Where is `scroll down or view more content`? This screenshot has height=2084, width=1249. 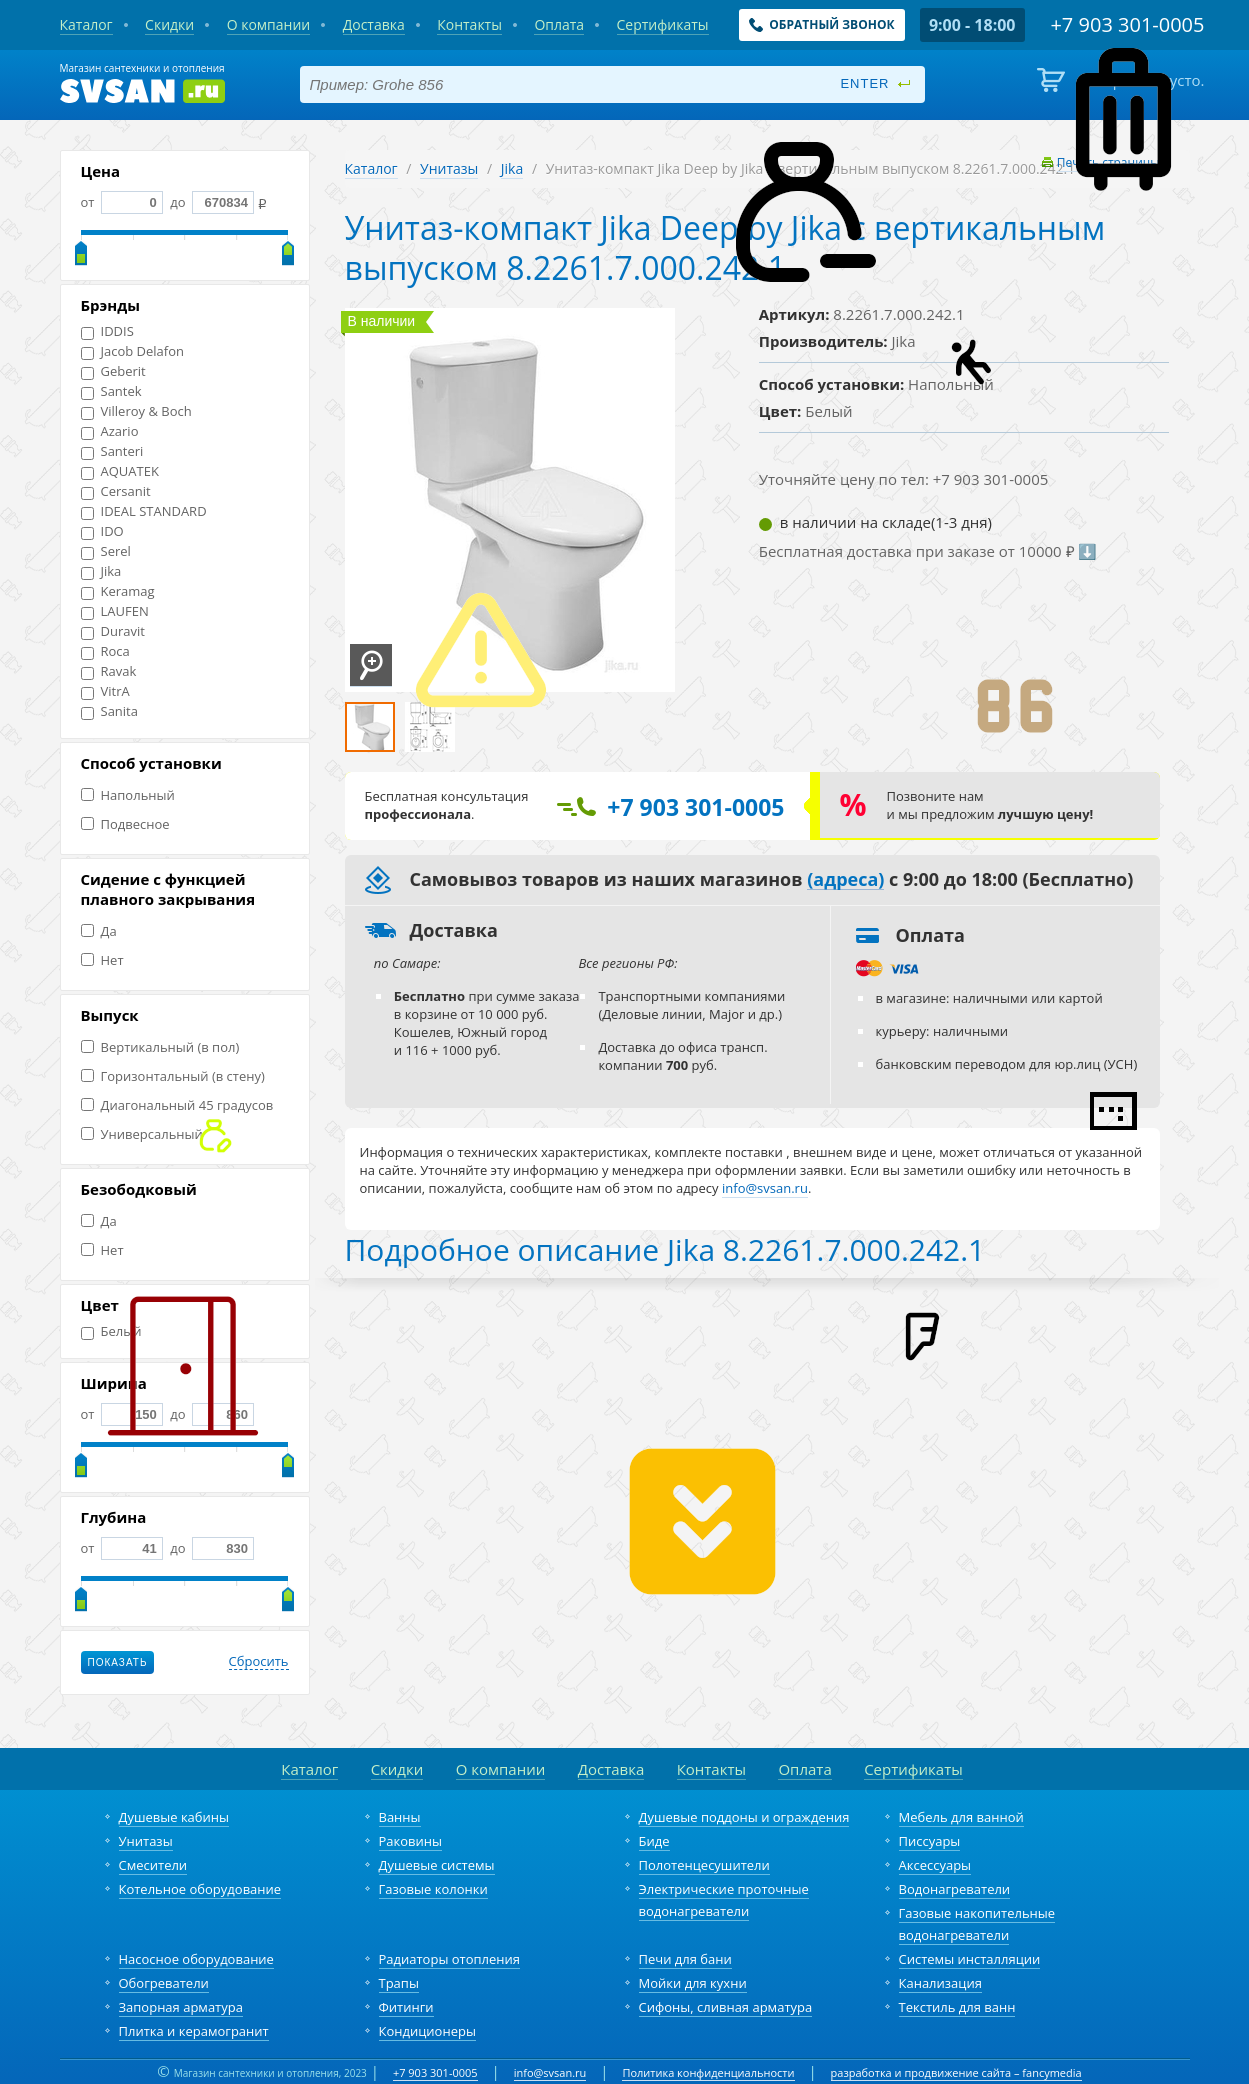
scroll down or view more content is located at coordinates (702, 1521).